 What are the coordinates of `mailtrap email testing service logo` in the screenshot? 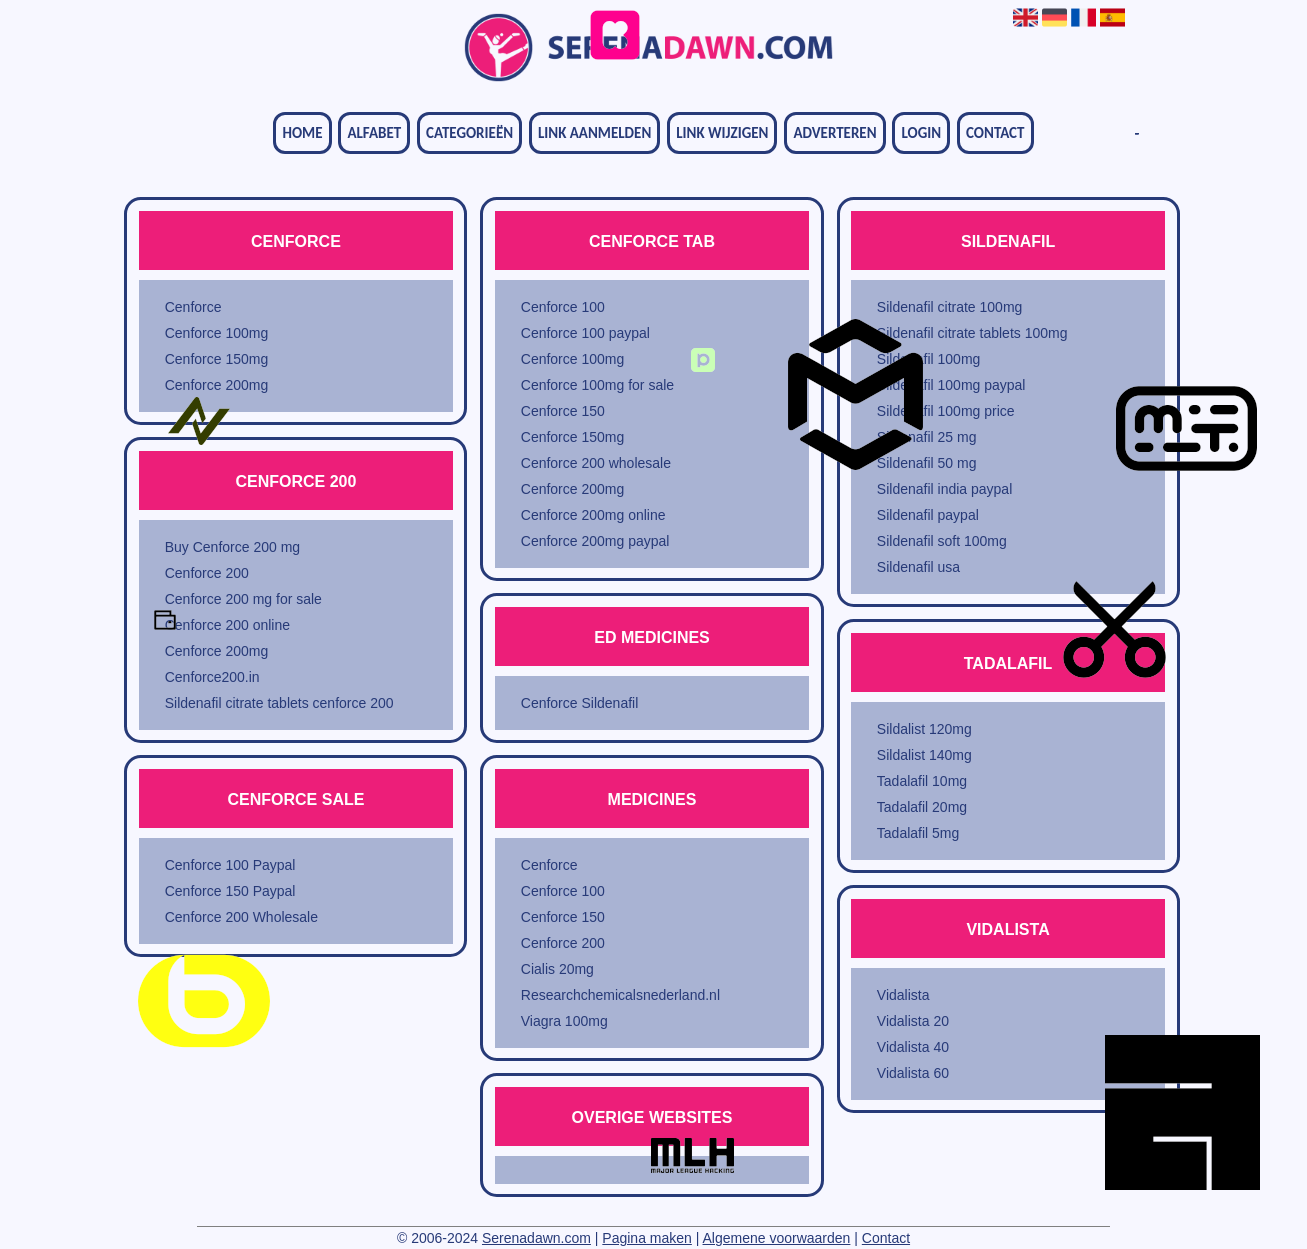 It's located at (855, 394).